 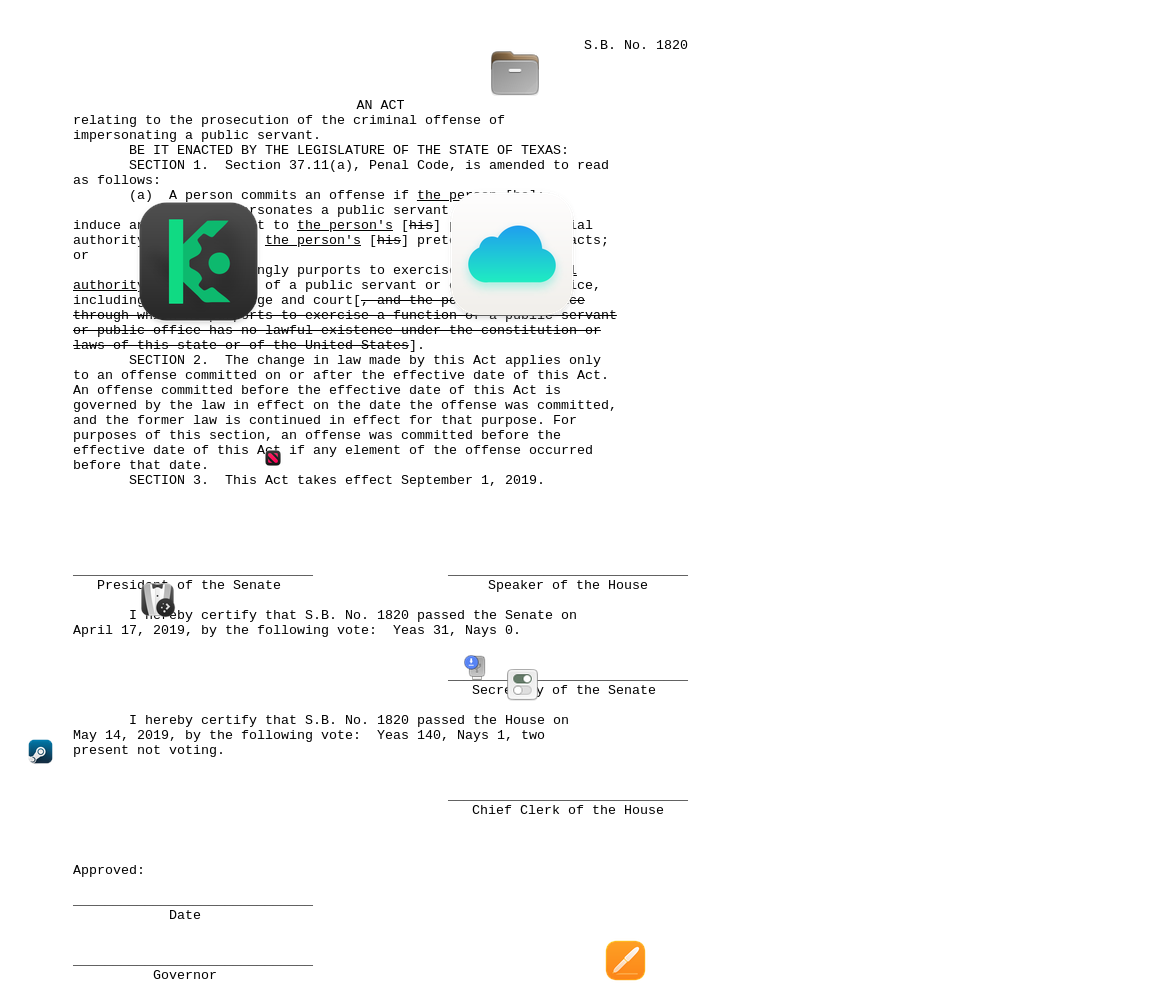 I want to click on open iCloud app, so click(x=512, y=254).